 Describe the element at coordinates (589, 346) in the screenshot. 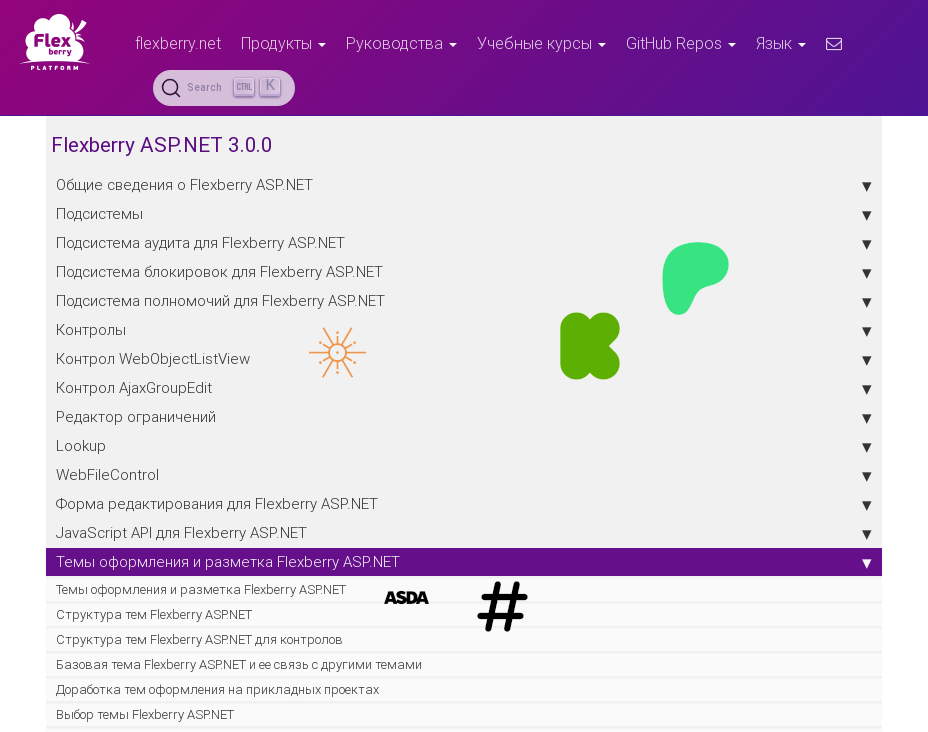

I see `link to Kickstarter profile or campaign` at that location.